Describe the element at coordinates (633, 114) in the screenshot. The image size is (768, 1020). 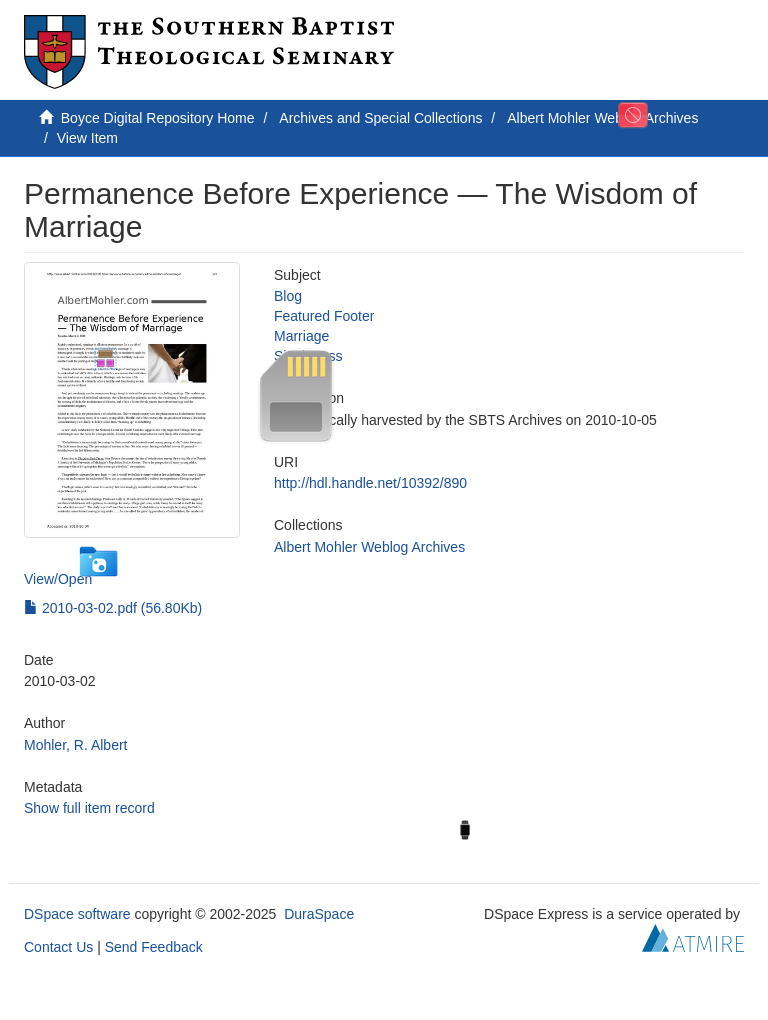
I see `indicates a missing or broken image` at that location.